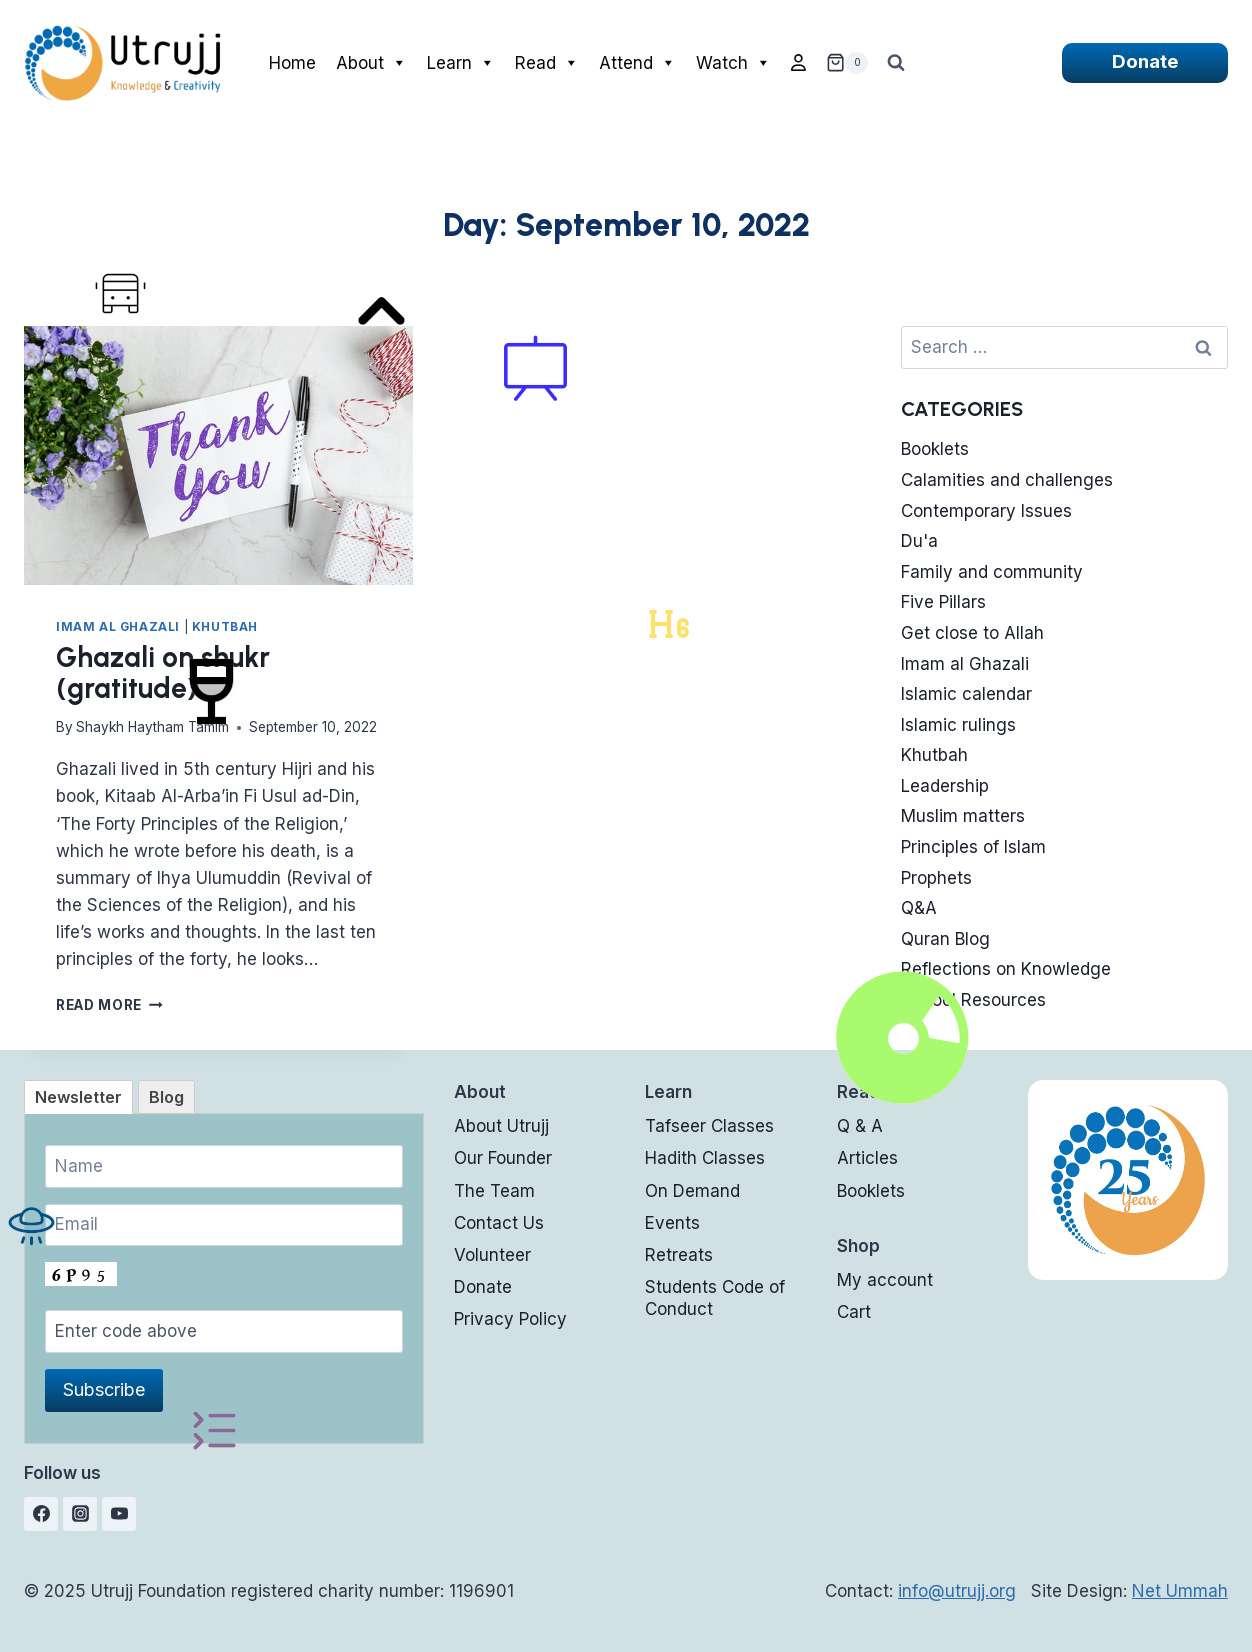  What do you see at coordinates (669, 624) in the screenshot?
I see `format text as heading level 6` at bounding box center [669, 624].